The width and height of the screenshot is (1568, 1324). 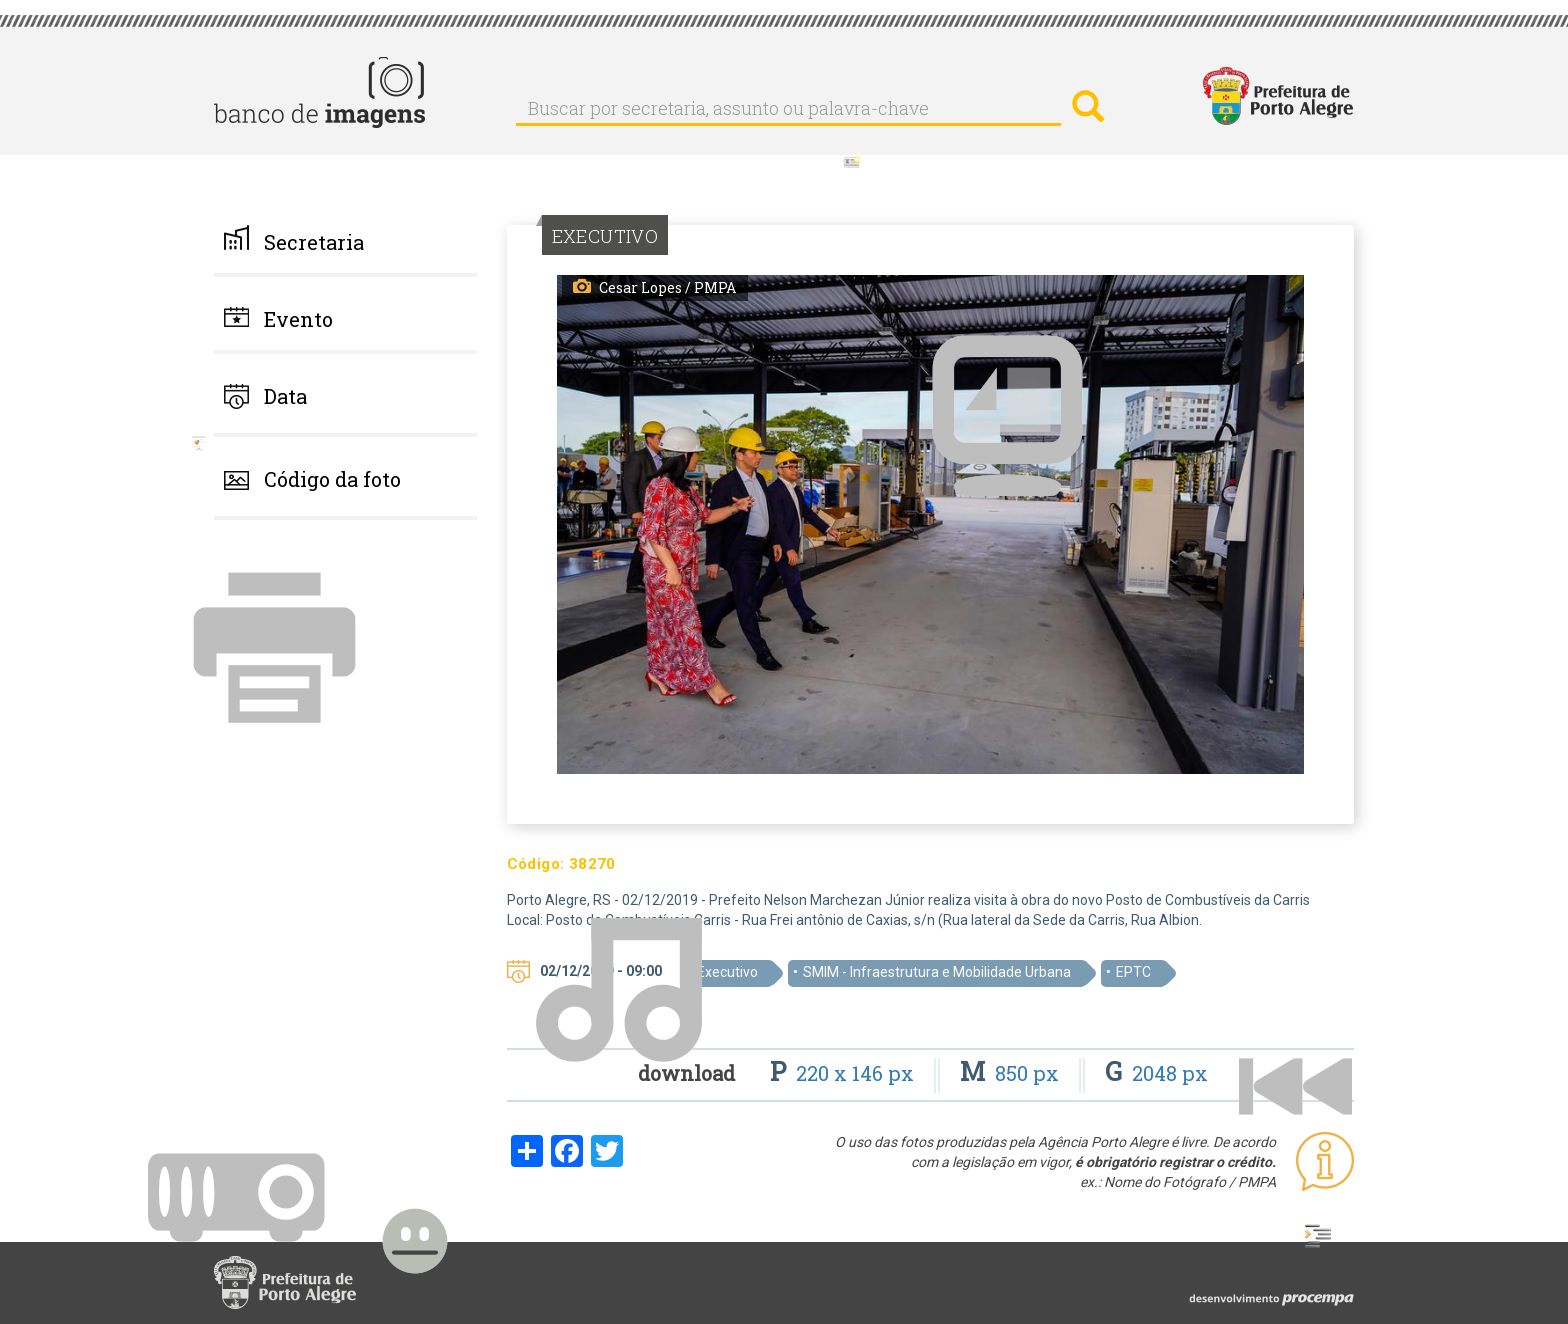 I want to click on decrease text indentation, so click(x=1318, y=1237).